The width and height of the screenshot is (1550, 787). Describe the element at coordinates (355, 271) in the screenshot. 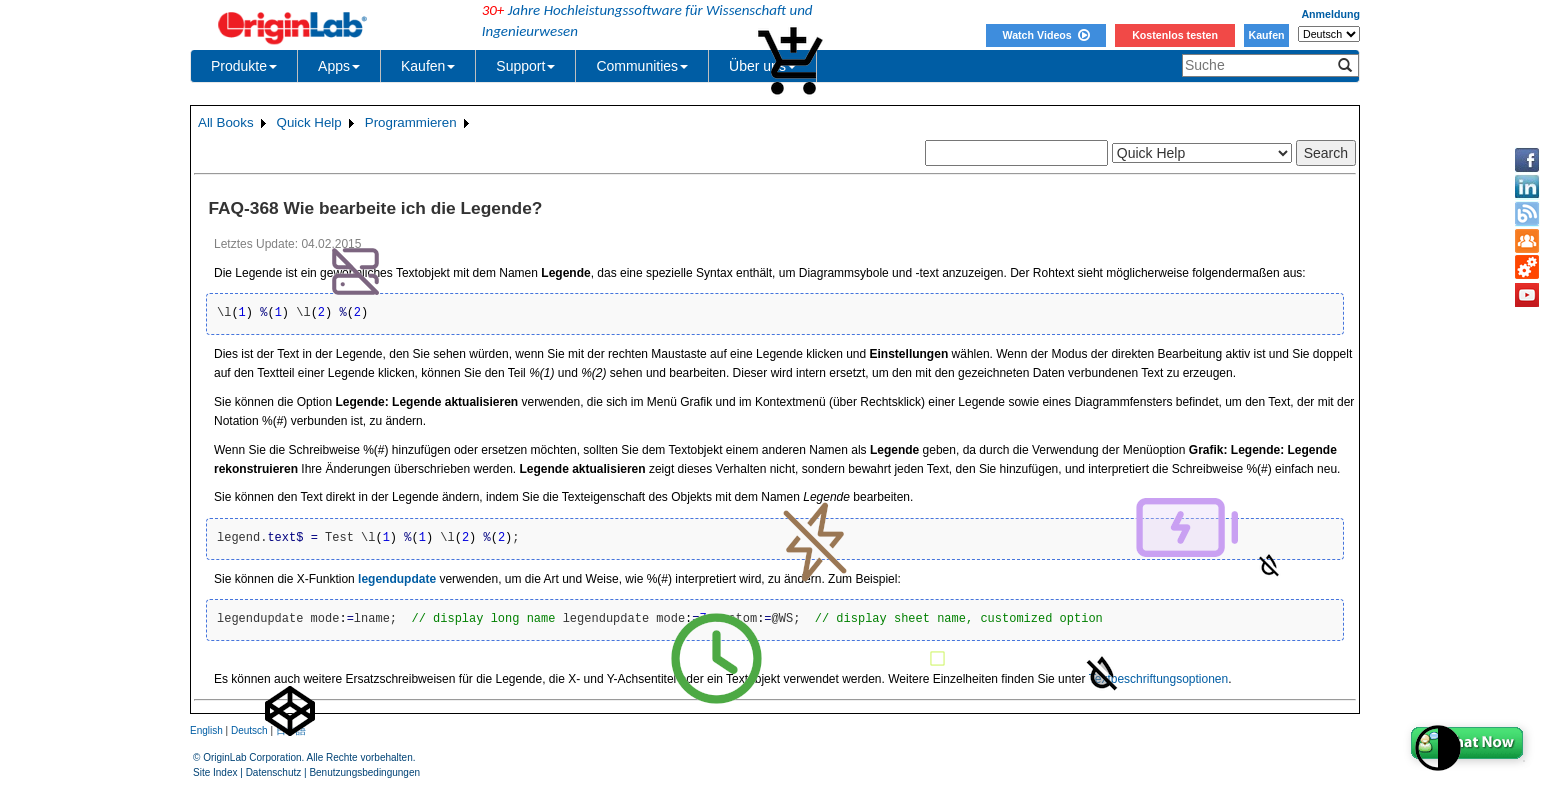

I see `server is offline or unavailable` at that location.